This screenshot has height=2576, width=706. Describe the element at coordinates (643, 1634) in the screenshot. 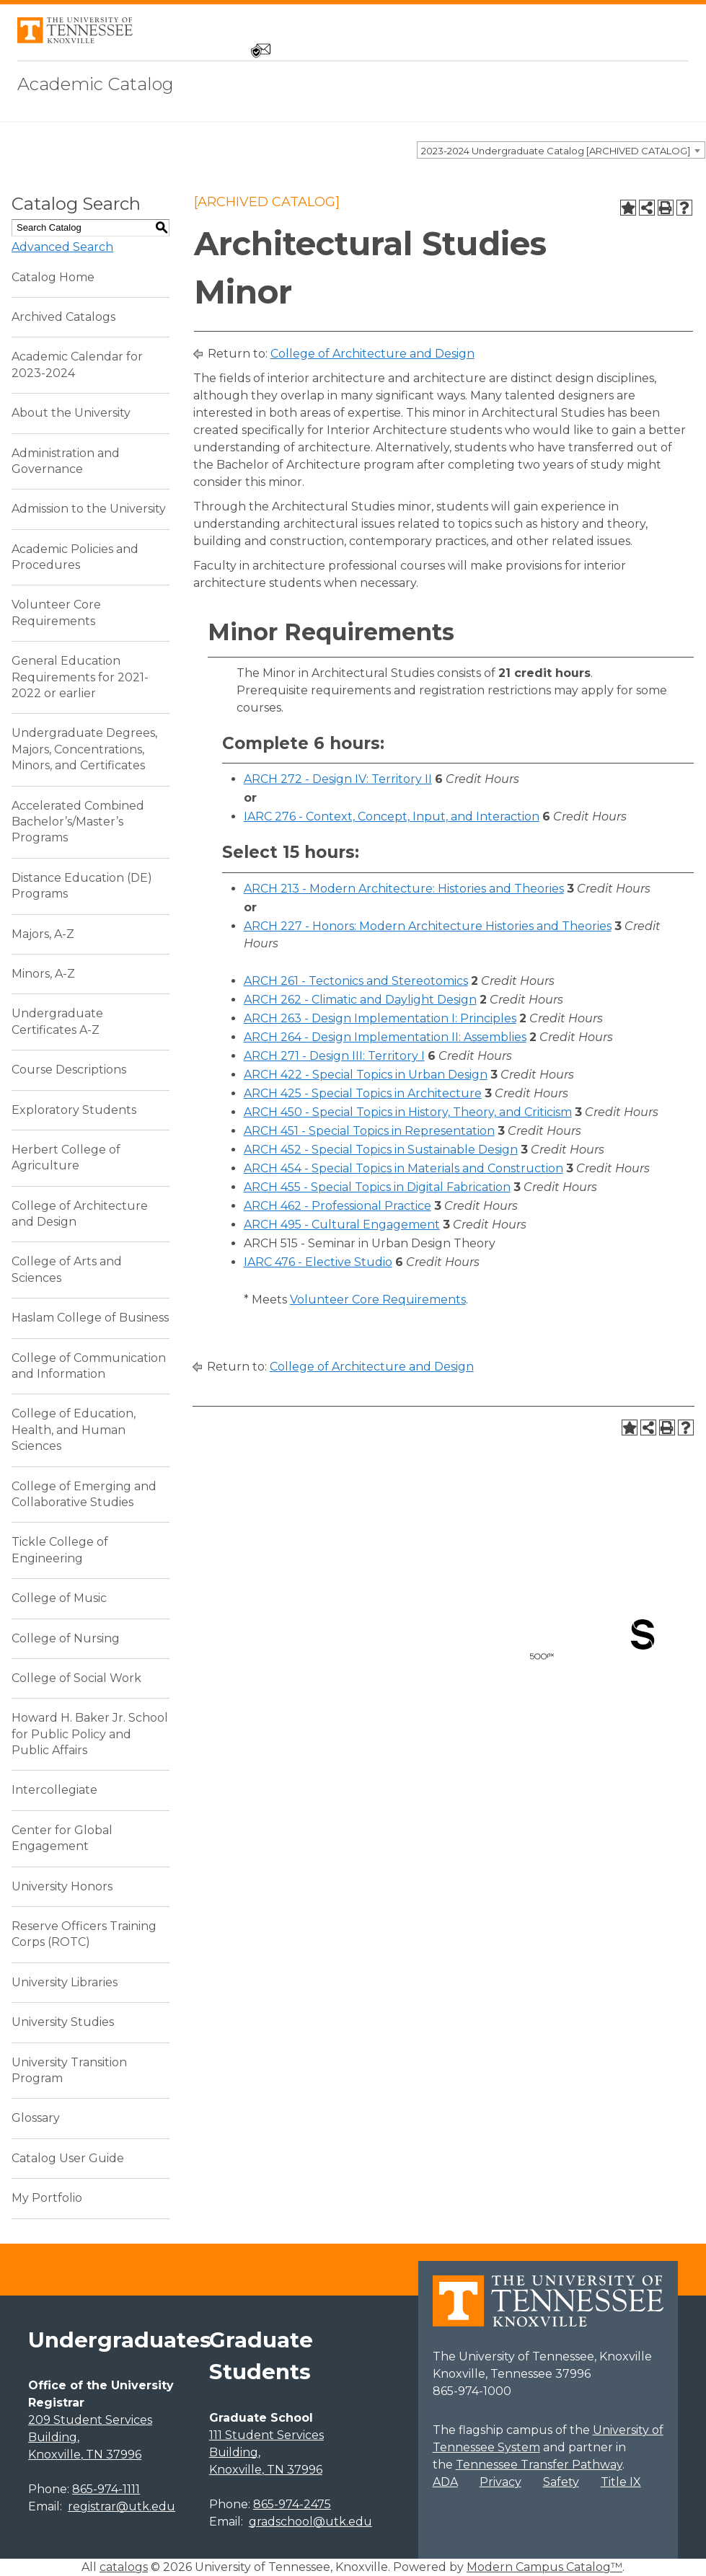

I see `navigate to Sanity CMS integration` at that location.